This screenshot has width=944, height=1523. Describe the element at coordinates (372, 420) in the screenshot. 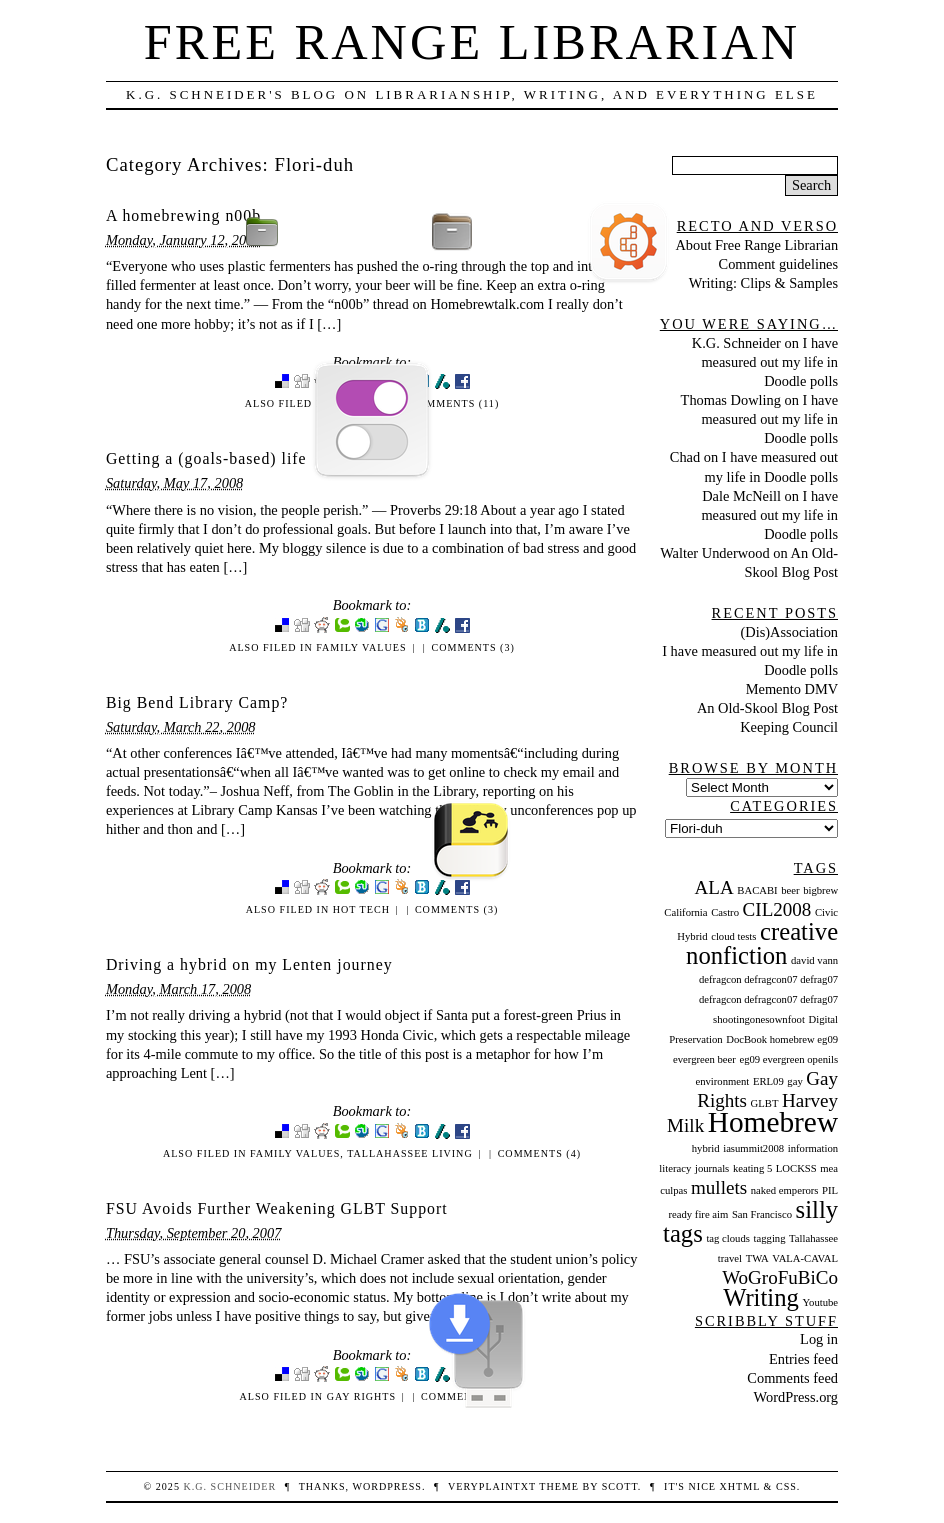

I see `open gnome tweaks to customize desktop settings` at that location.